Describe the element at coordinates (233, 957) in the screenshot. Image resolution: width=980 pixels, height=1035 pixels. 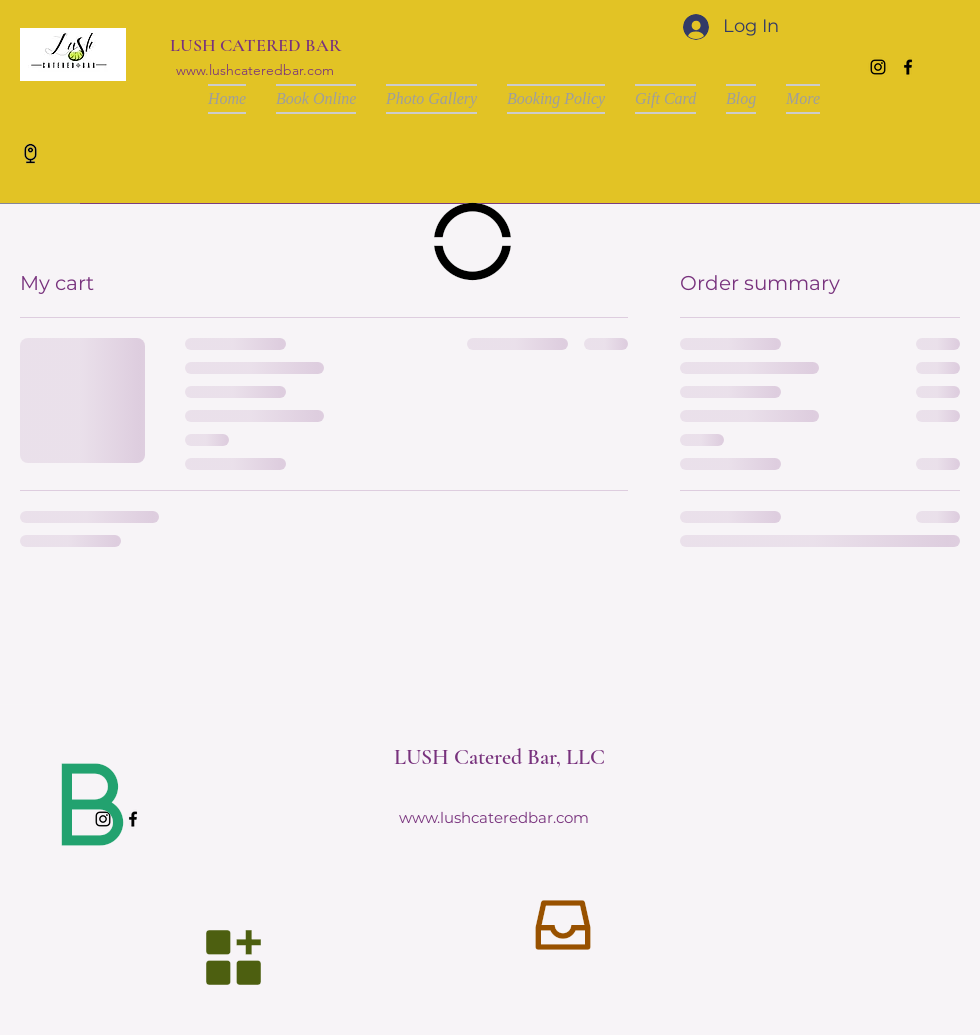
I see `add a new function or module` at that location.